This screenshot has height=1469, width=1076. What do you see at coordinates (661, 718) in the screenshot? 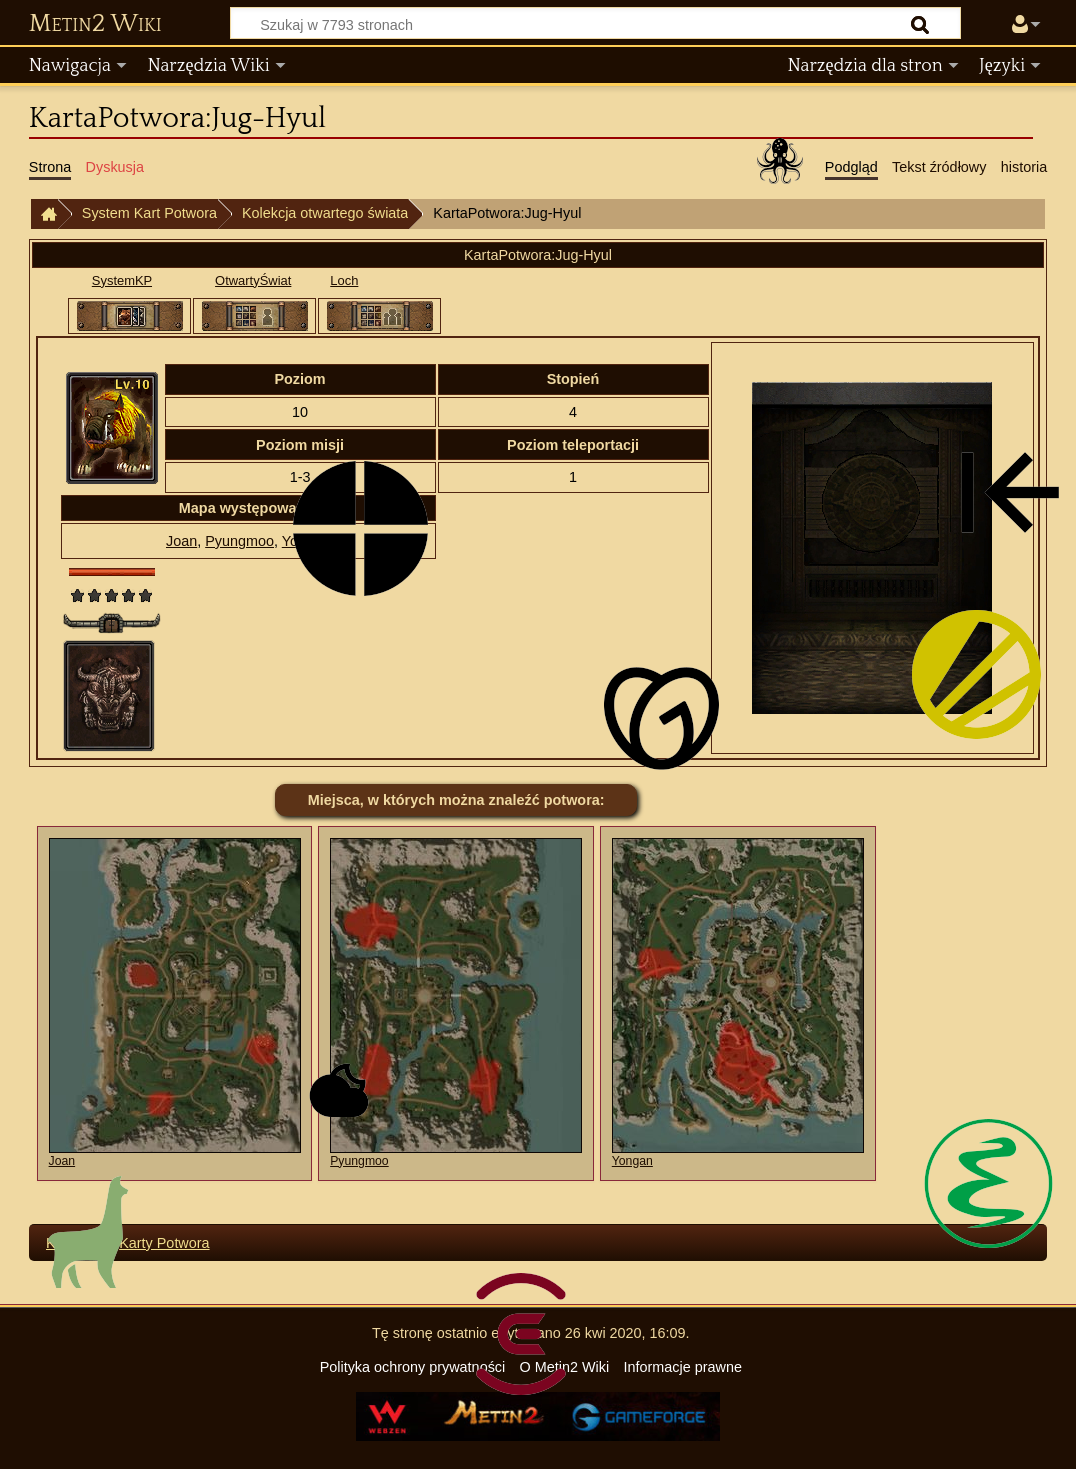
I see `visit GoDaddy website or services` at bounding box center [661, 718].